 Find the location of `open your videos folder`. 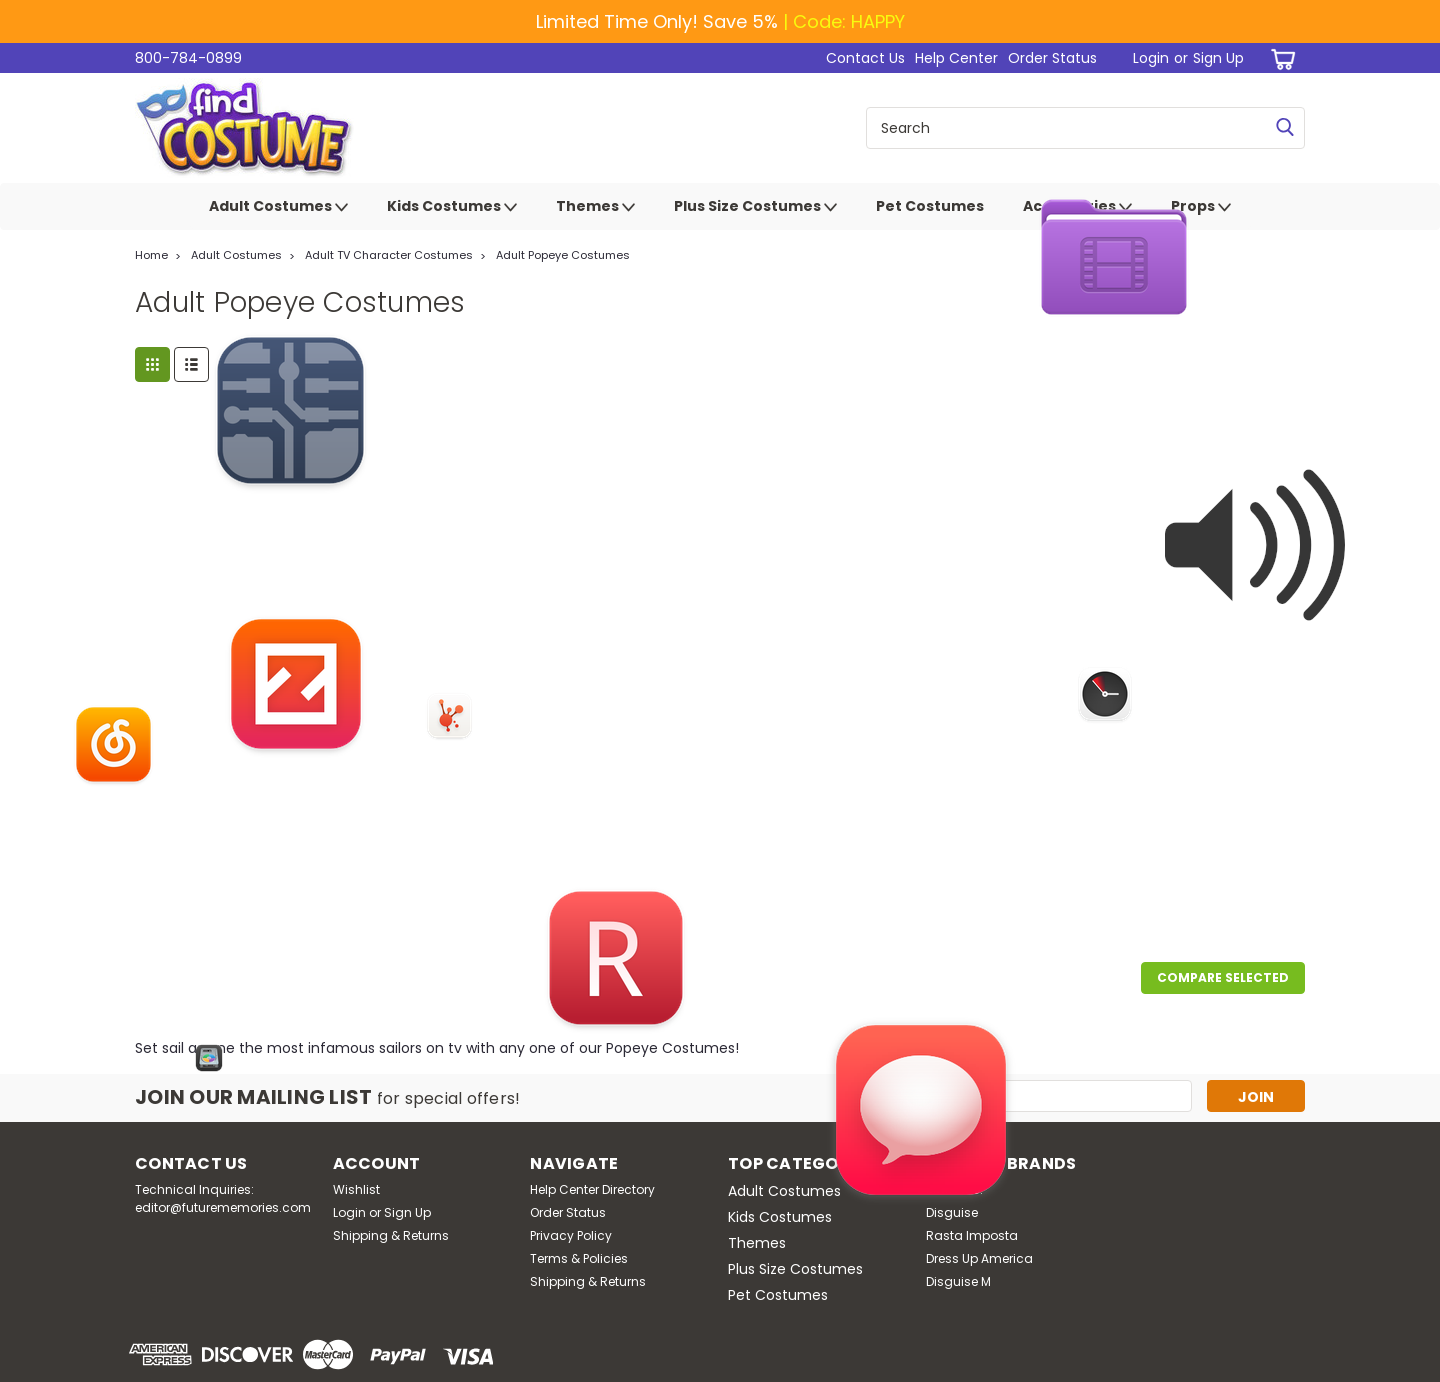

open your videos folder is located at coordinates (1114, 257).